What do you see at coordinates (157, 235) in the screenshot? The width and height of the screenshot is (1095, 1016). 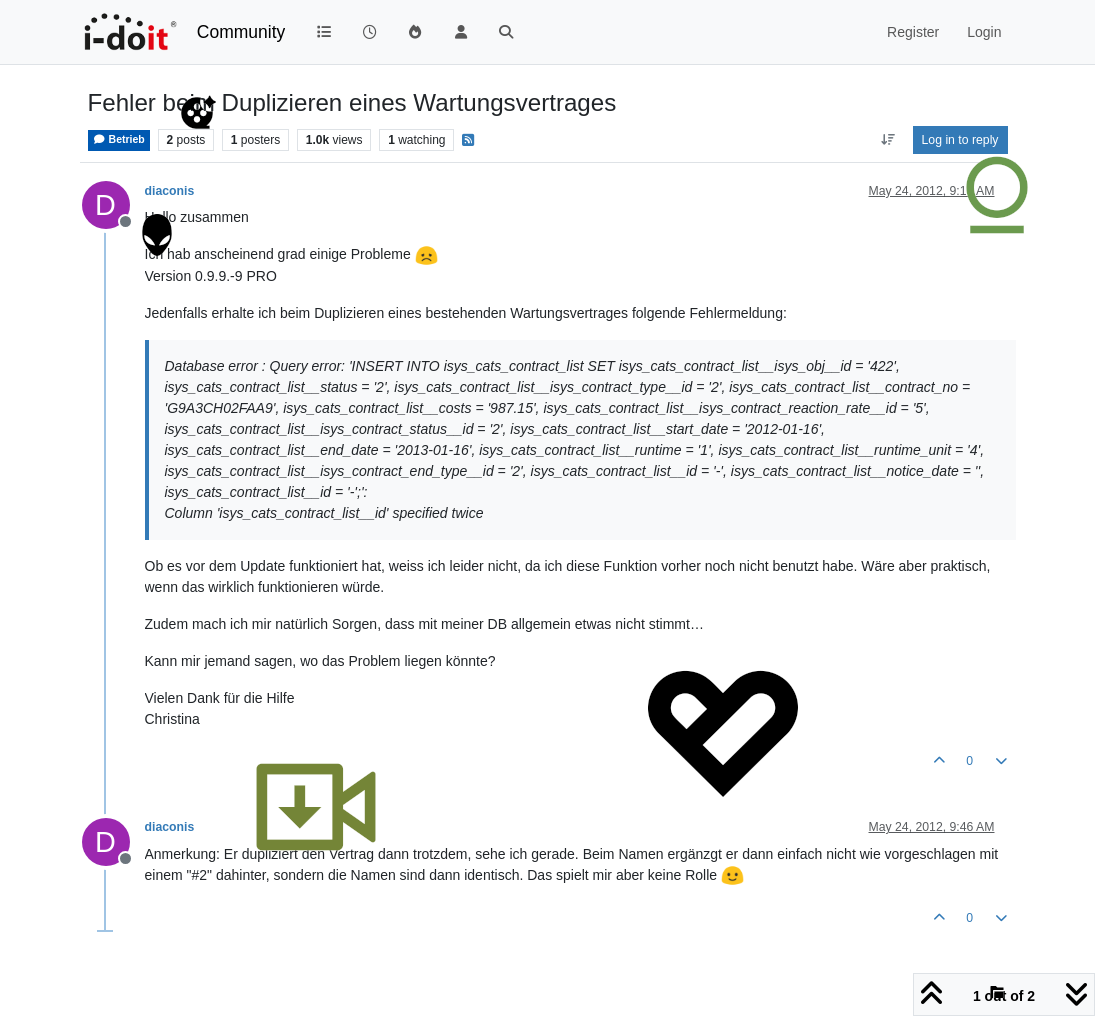 I see `Alienware brand logo` at bounding box center [157, 235].